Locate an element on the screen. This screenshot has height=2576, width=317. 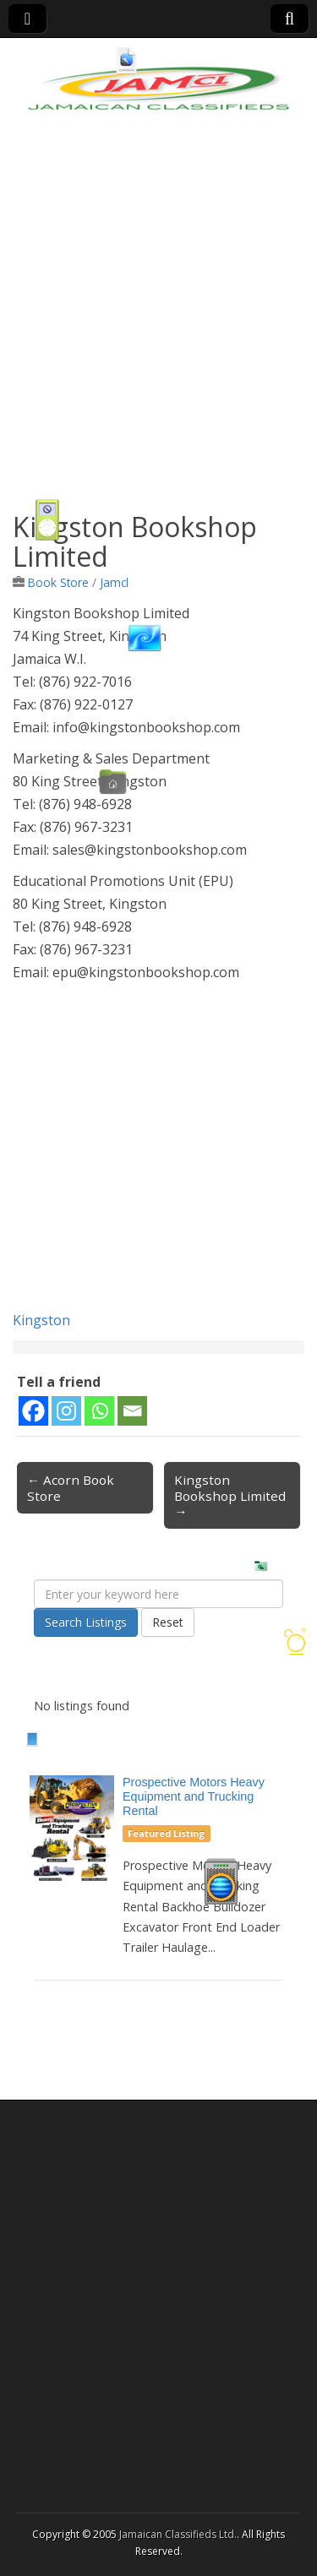
add particle effects to video is located at coordinates (296, 1641).